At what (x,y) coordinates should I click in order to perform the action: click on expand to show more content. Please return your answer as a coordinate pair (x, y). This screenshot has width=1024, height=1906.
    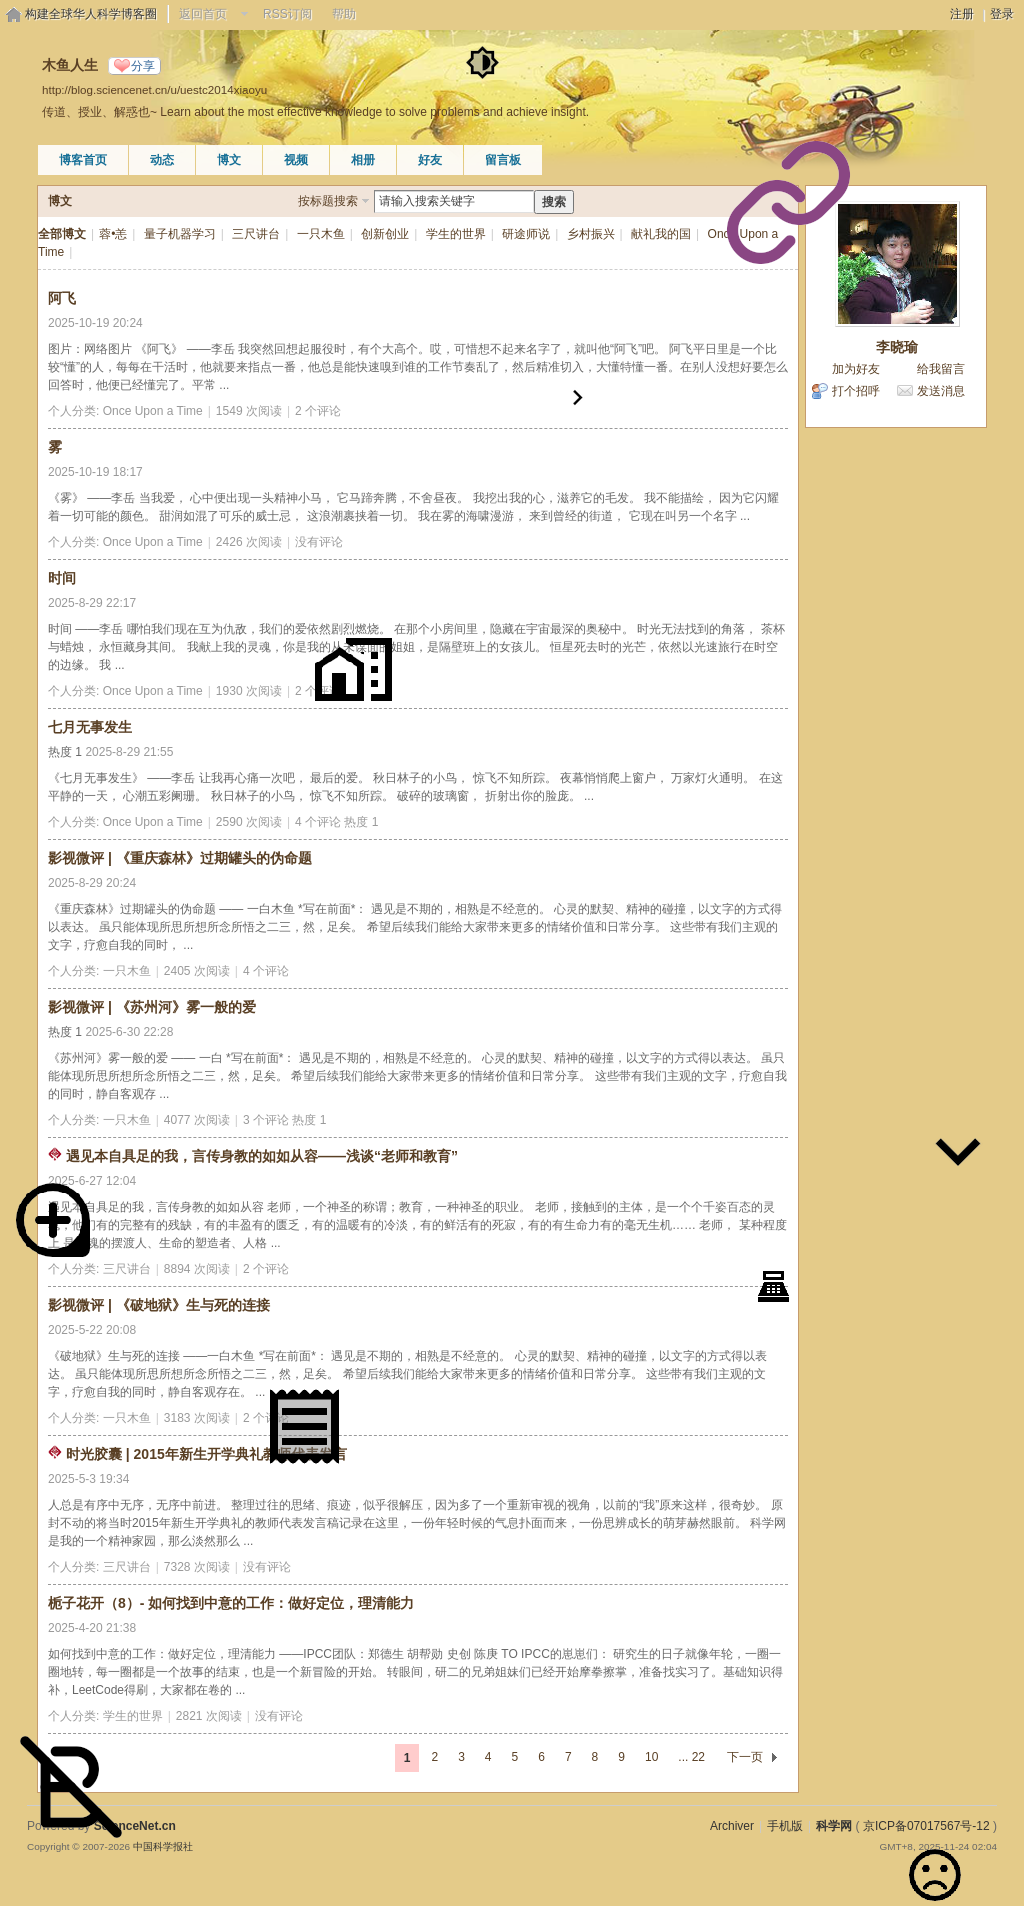
    Looking at the image, I should click on (958, 1151).